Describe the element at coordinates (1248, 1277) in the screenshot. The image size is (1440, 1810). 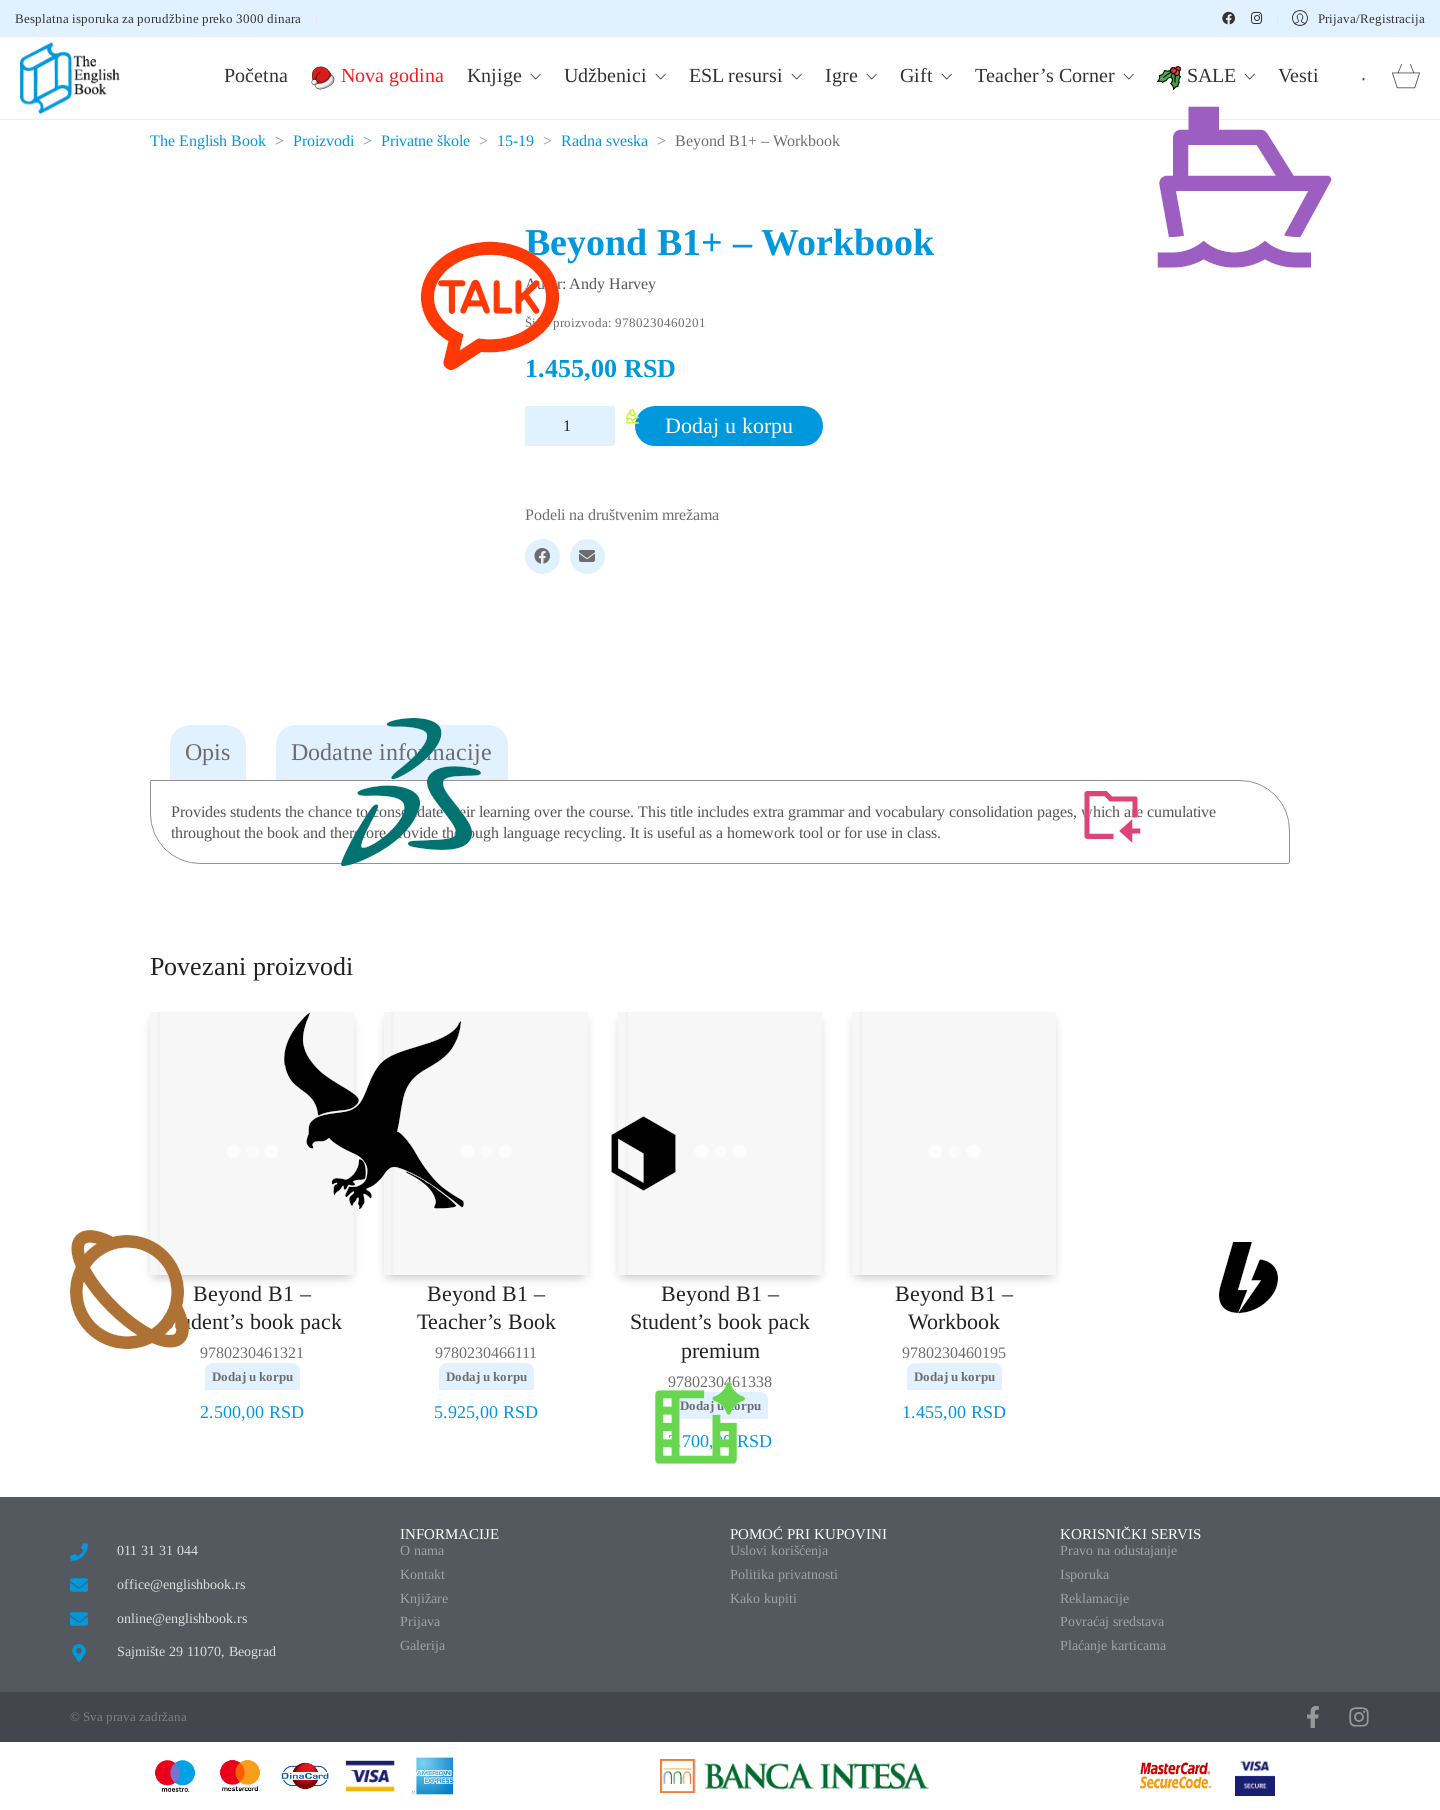
I see `open boosty creator platform` at that location.